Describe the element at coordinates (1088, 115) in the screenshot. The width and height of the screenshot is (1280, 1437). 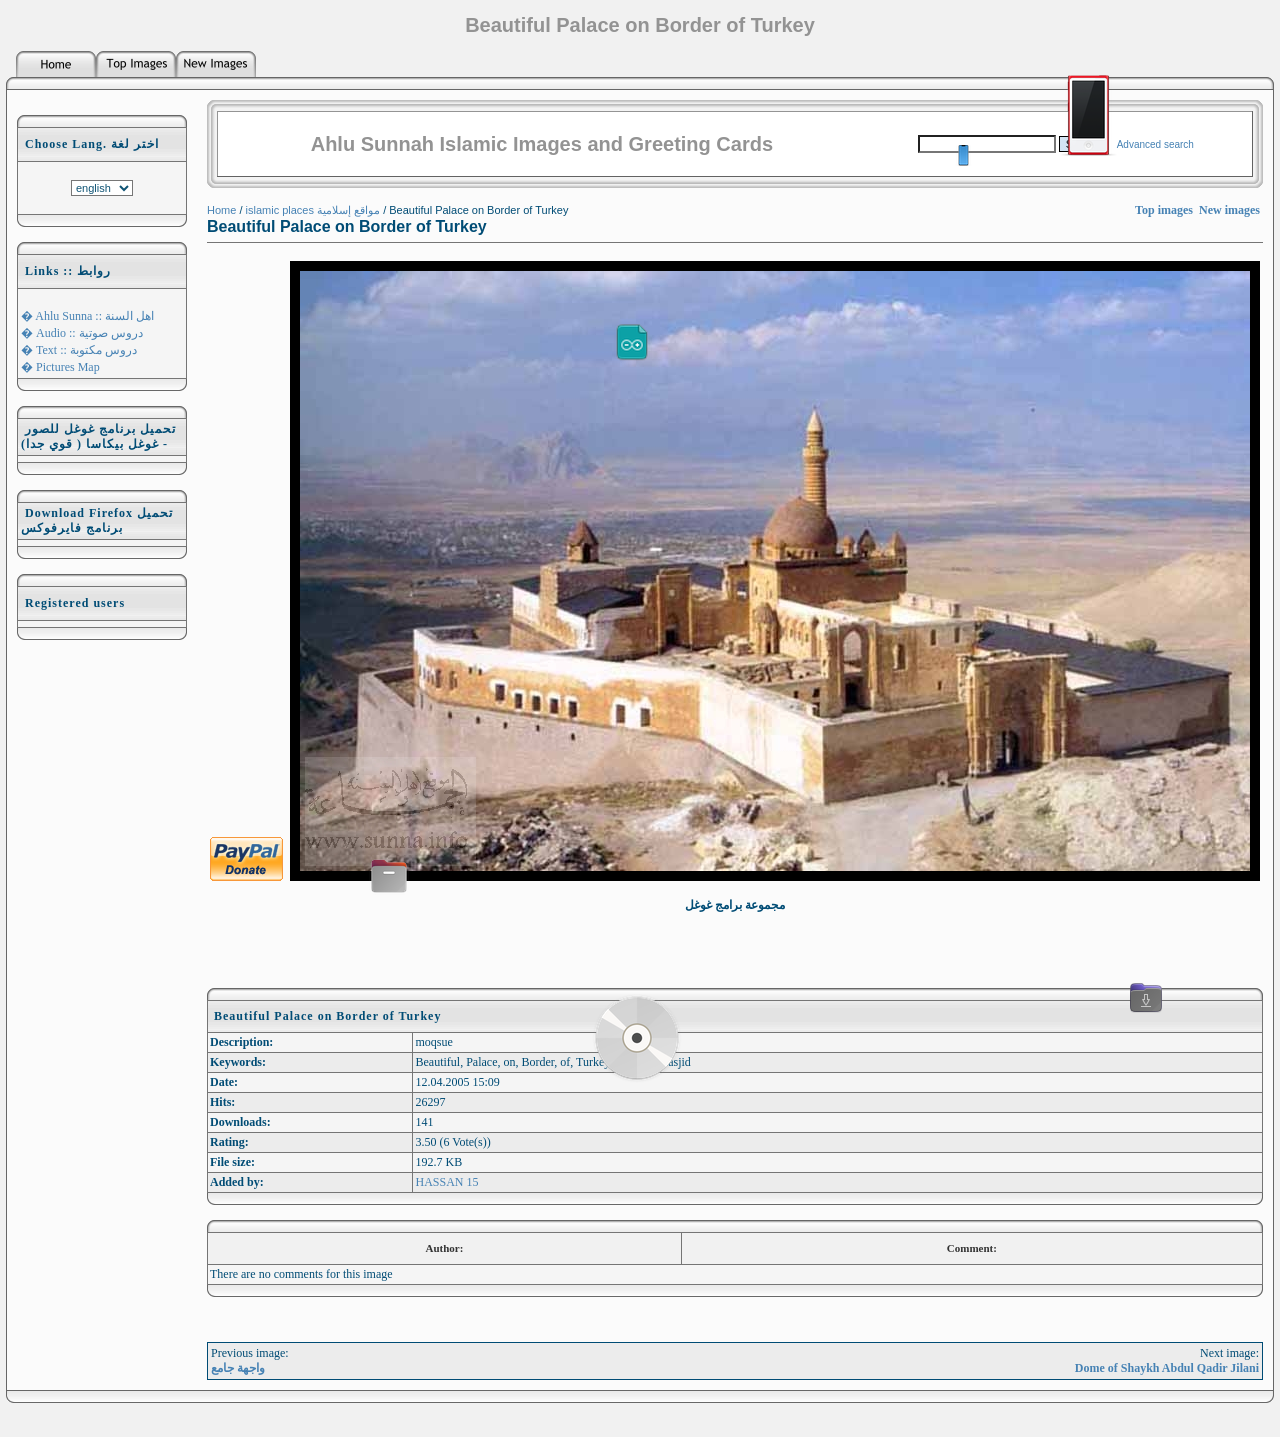
I see `iPod nano device in red` at that location.